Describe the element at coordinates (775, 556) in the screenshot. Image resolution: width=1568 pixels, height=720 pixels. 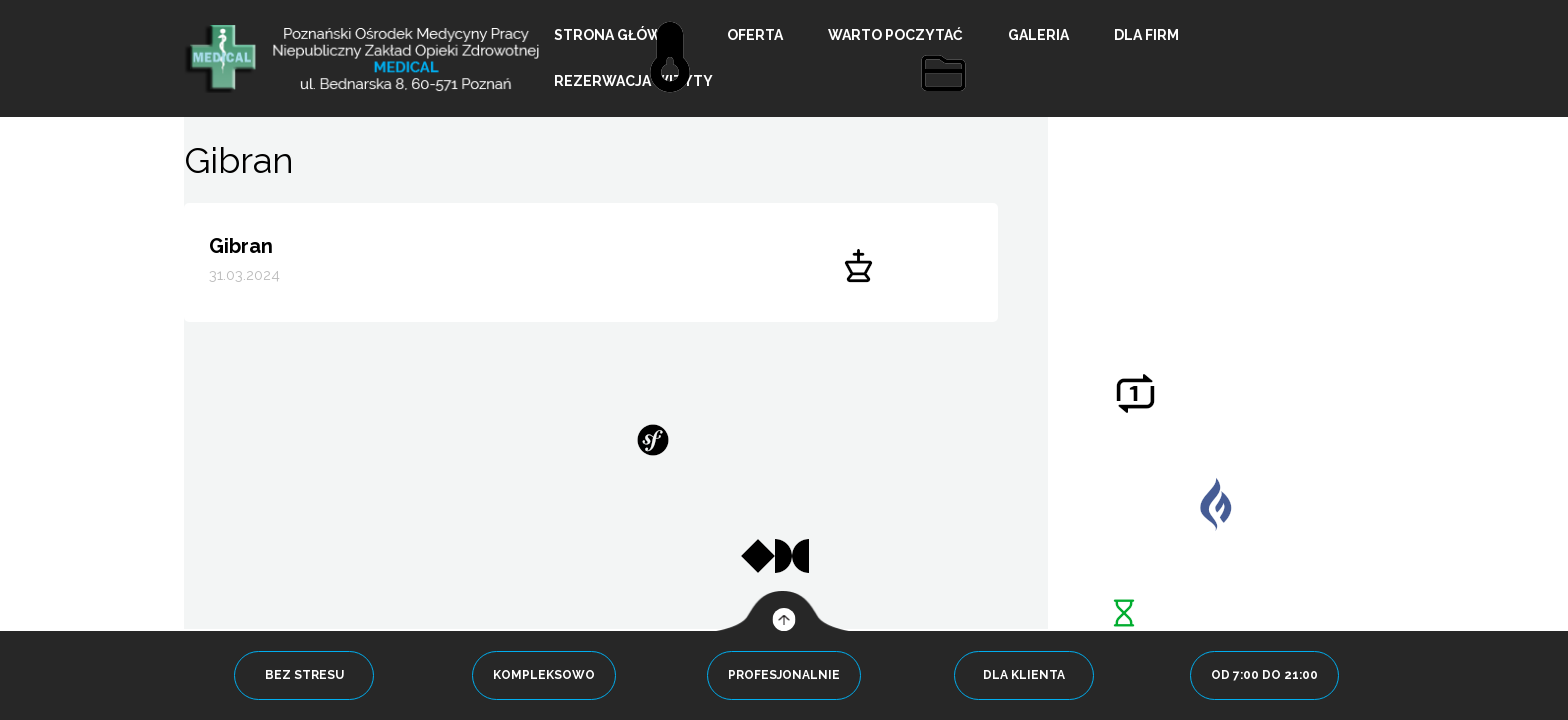
I see `innosoft company logo` at that location.